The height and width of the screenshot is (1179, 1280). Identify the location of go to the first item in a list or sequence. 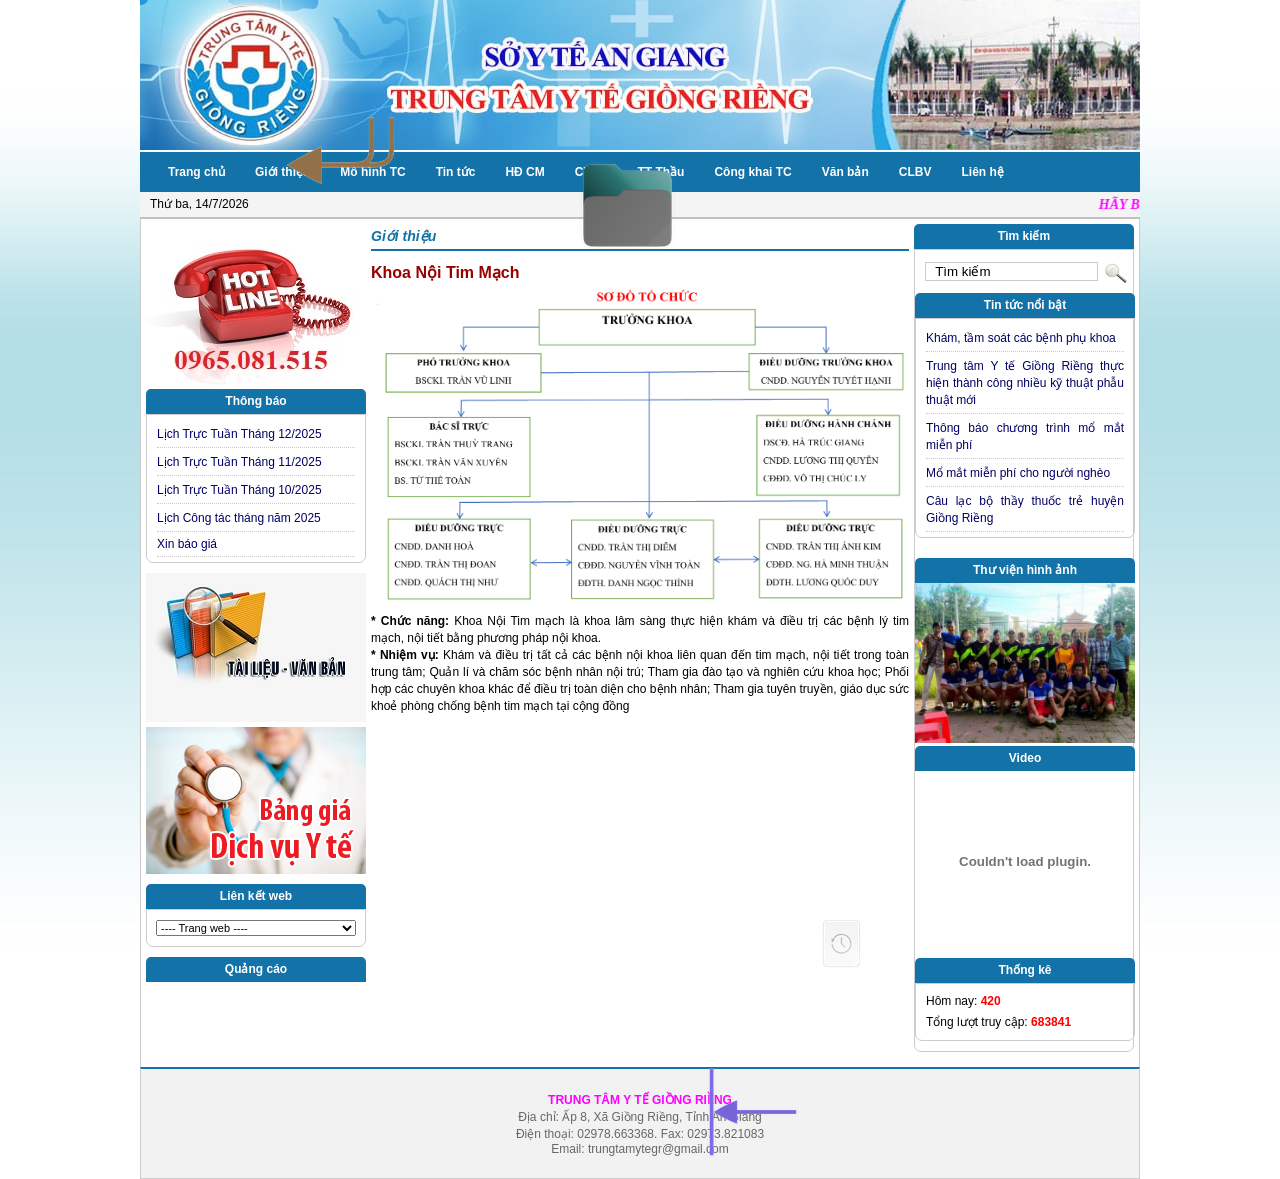
(753, 1112).